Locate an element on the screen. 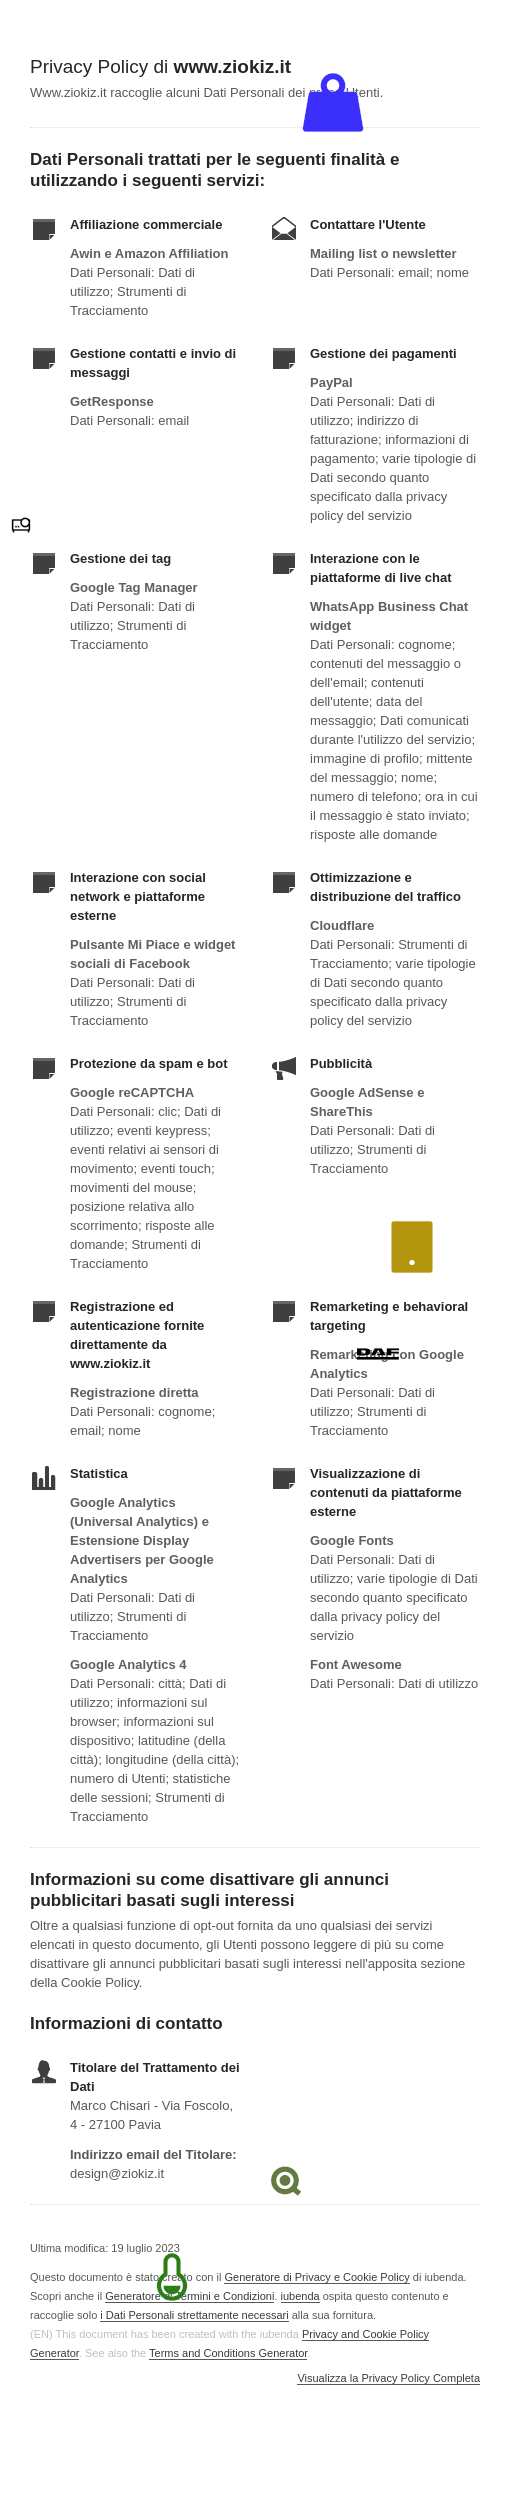  indicates cold or low temperature is located at coordinates (172, 2277).